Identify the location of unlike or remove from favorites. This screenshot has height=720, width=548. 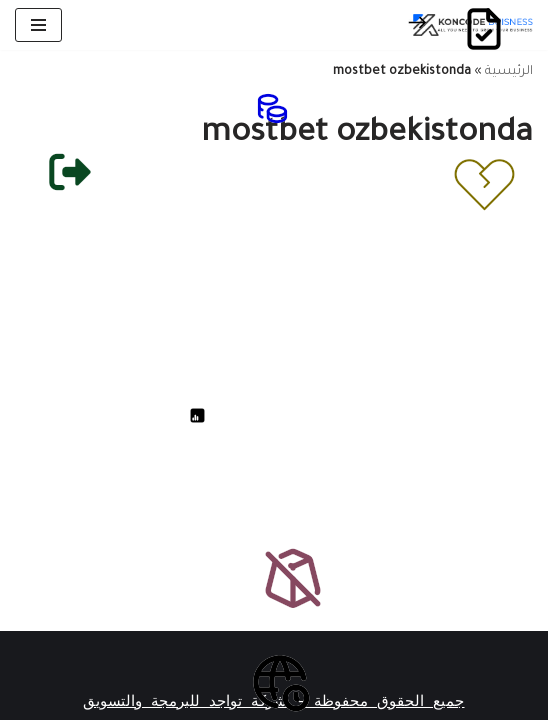
(484, 182).